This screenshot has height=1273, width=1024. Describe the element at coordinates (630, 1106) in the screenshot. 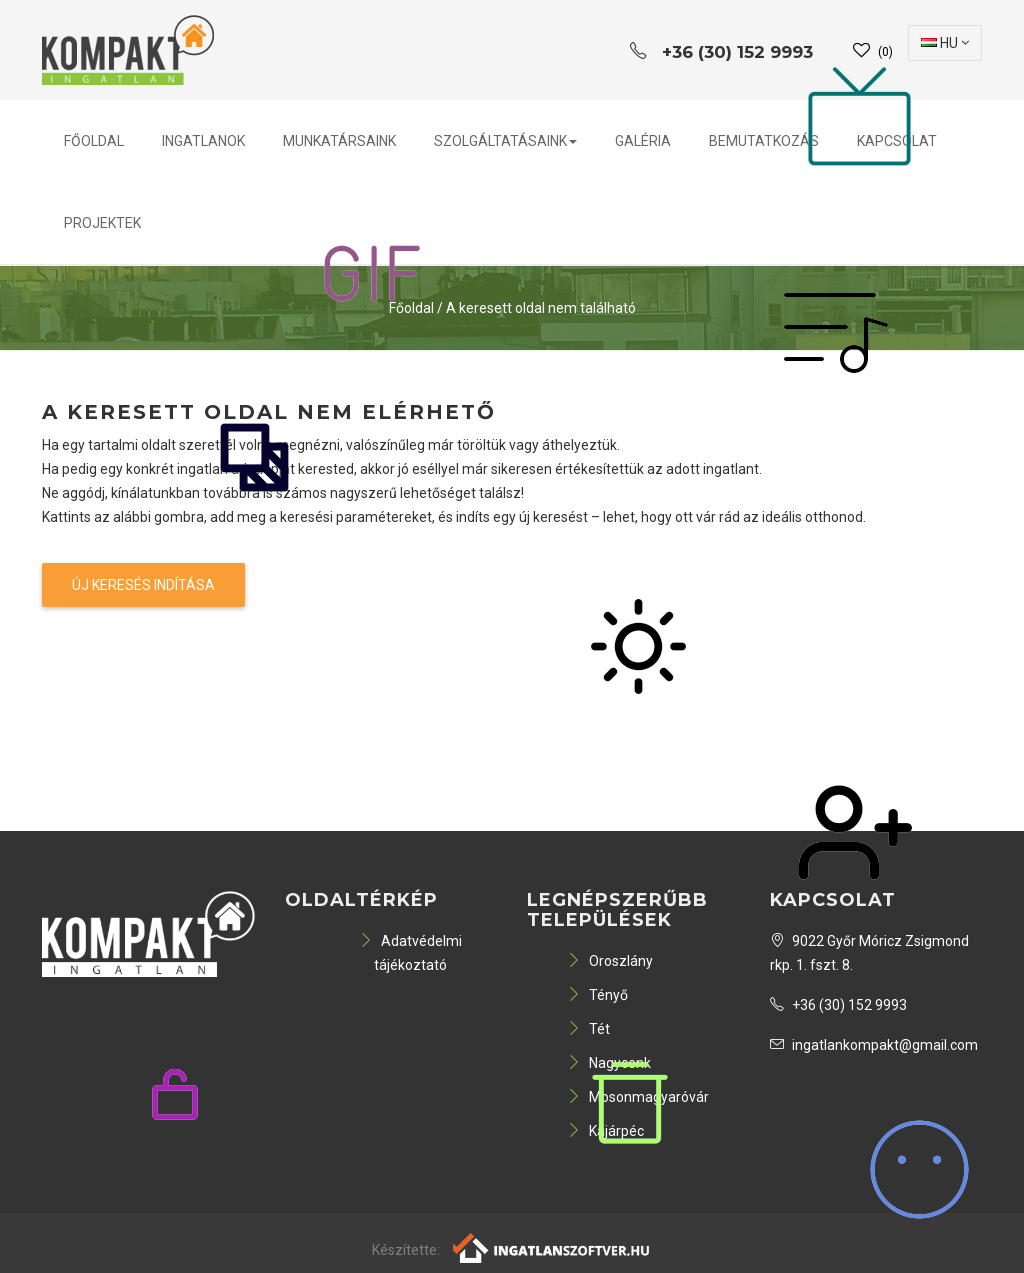

I see `delete this item` at that location.